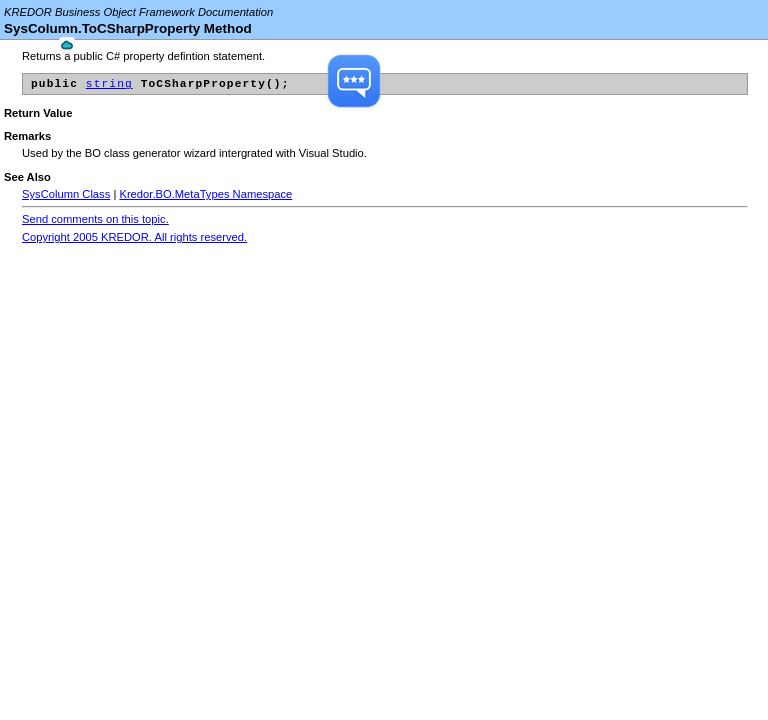 The width and height of the screenshot is (768, 720). I want to click on launch airvpn application, so click(67, 45).